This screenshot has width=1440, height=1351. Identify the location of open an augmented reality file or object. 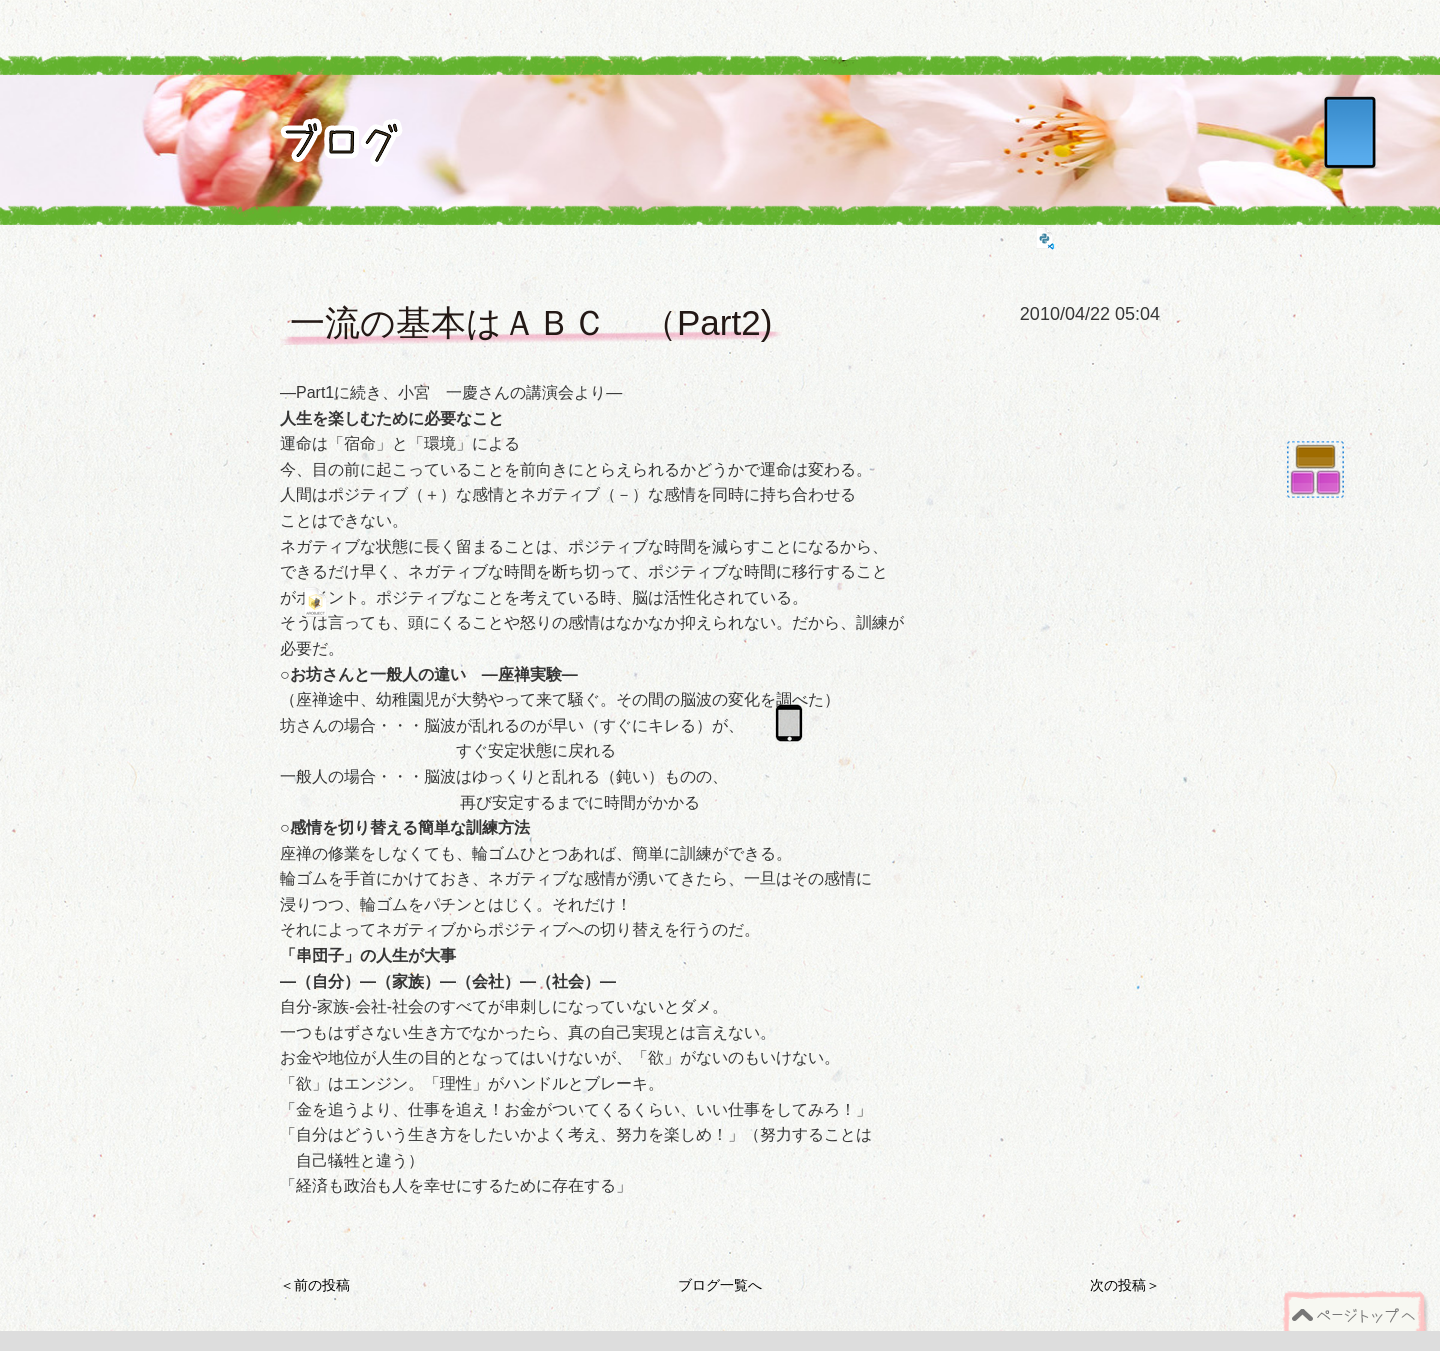
(315, 602).